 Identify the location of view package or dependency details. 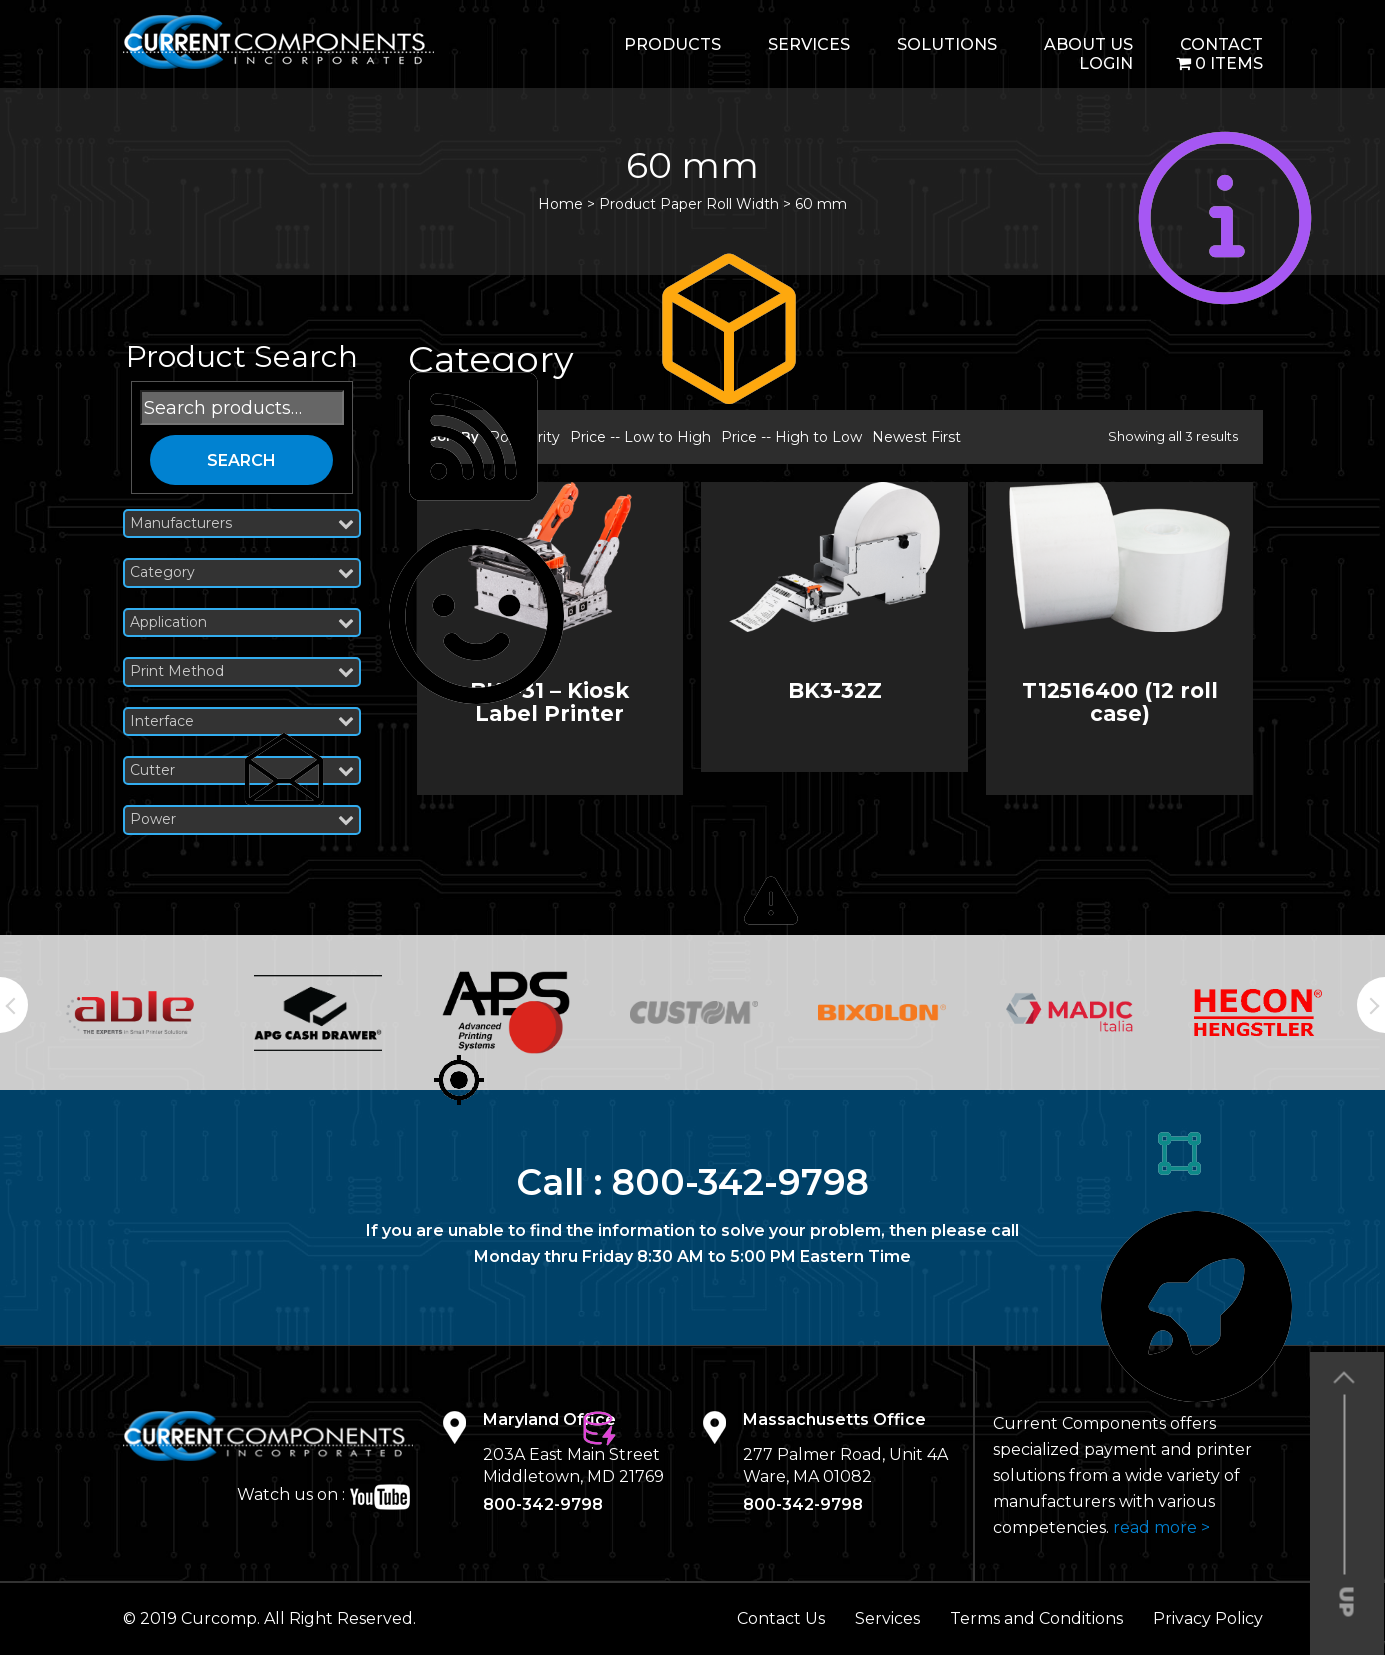
(729, 331).